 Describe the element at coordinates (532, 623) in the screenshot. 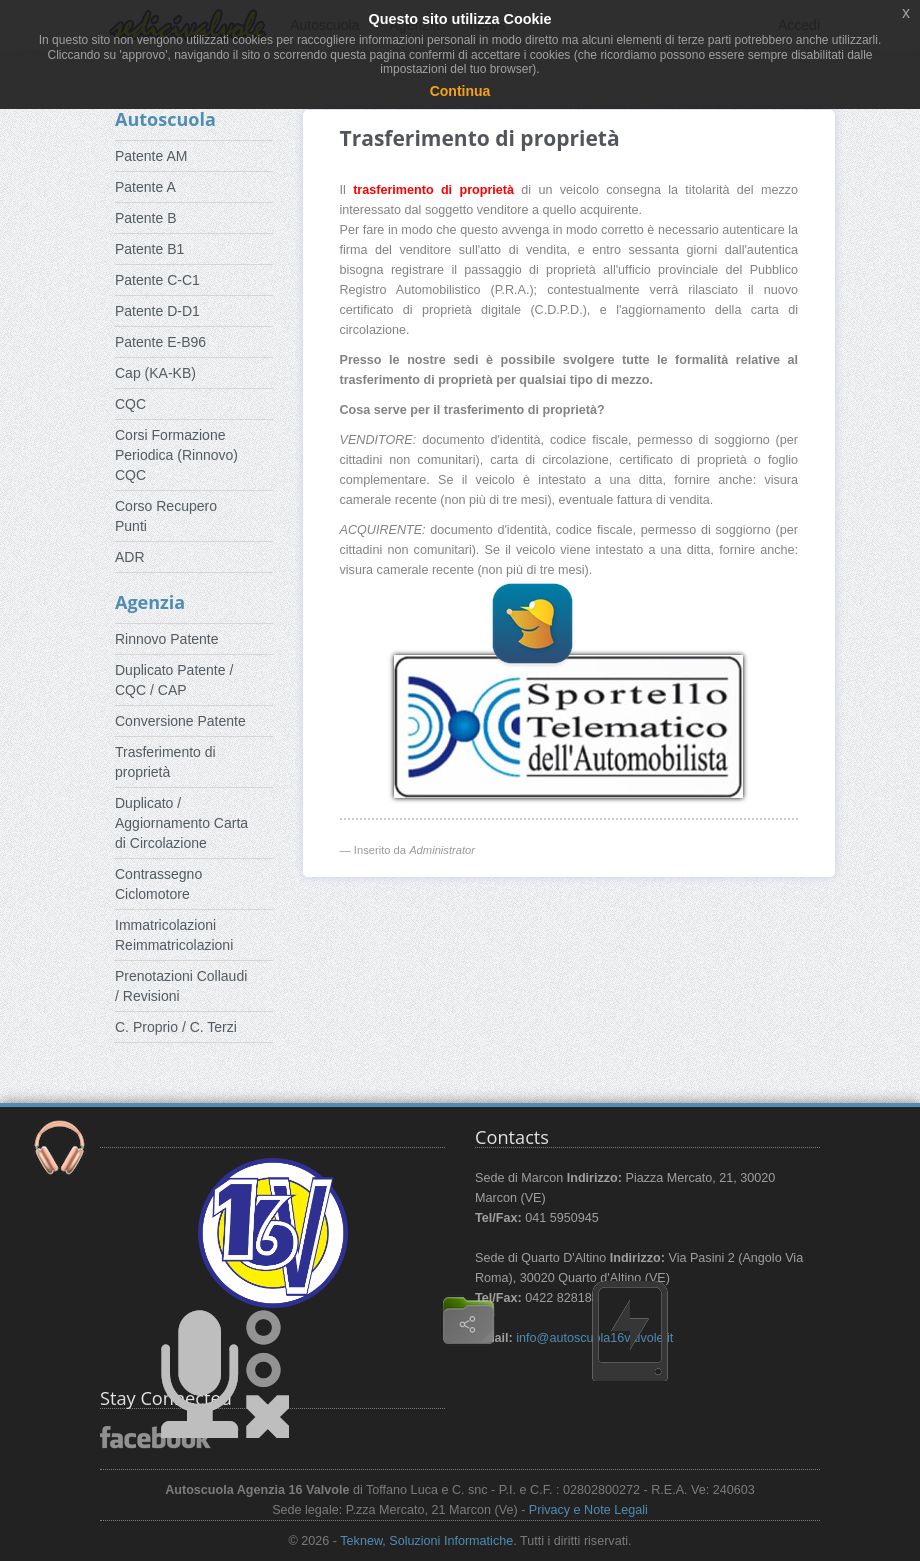

I see `open Mullvad VPN app` at that location.